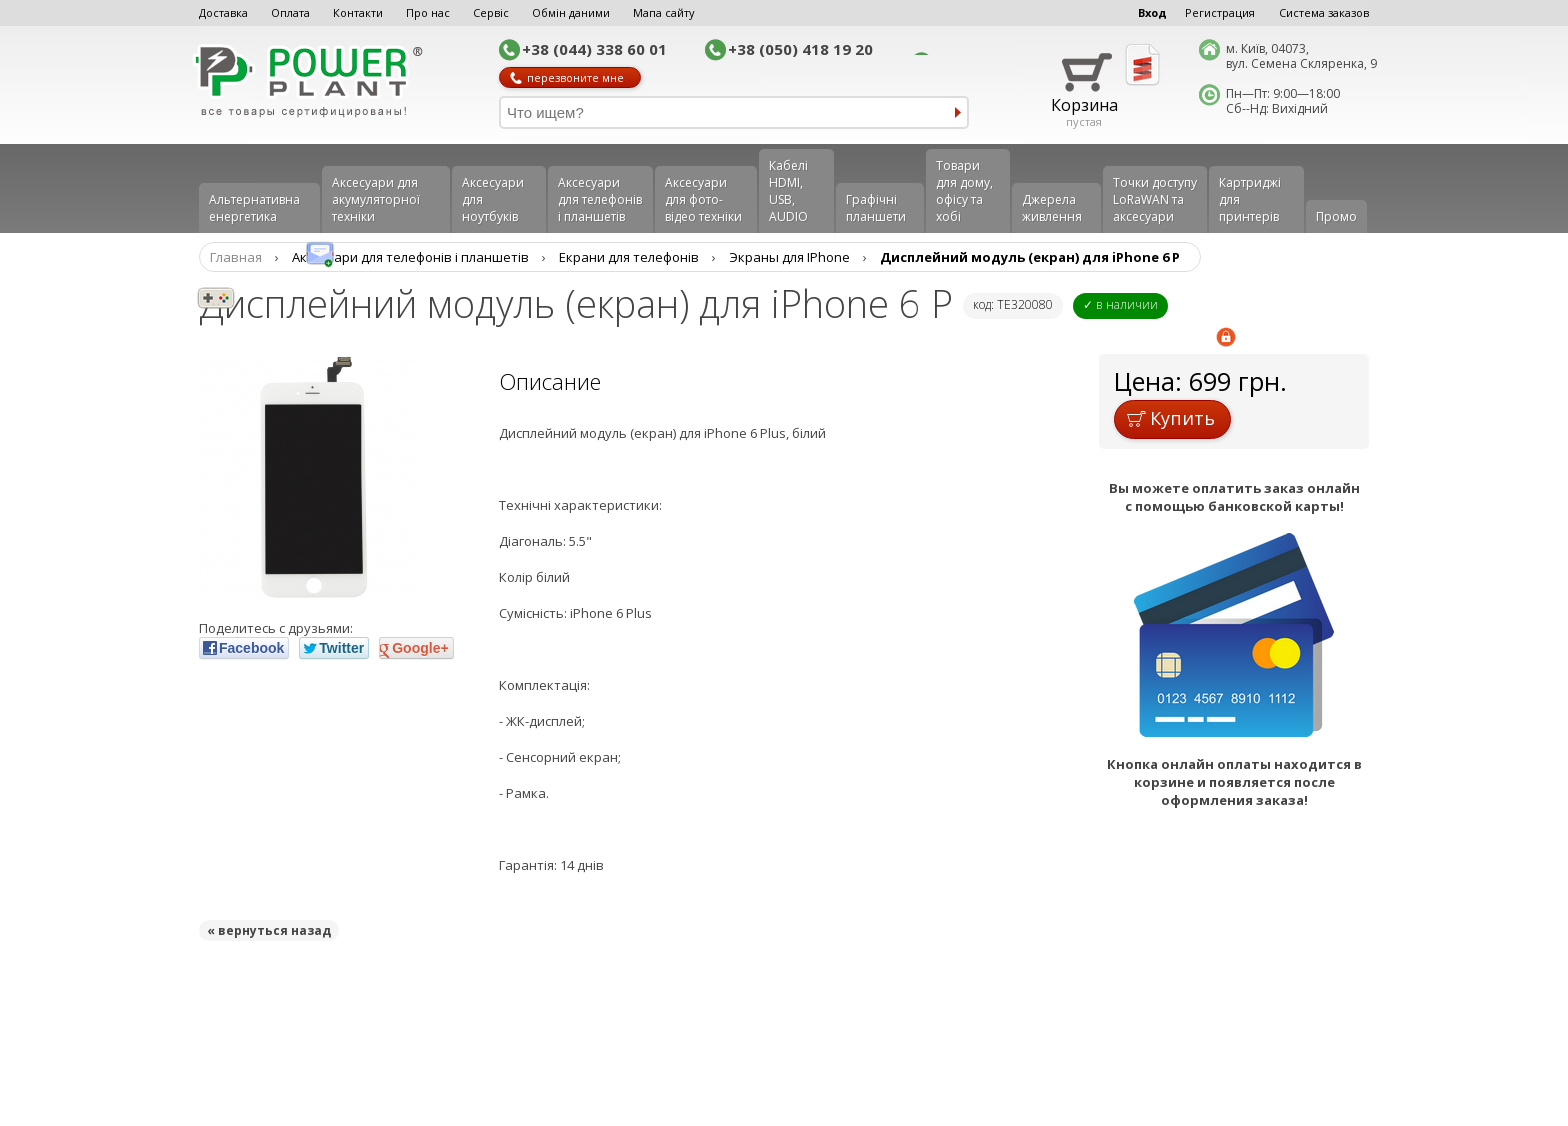 The height and width of the screenshot is (1126, 1568). I want to click on lock your screen, so click(1226, 337).